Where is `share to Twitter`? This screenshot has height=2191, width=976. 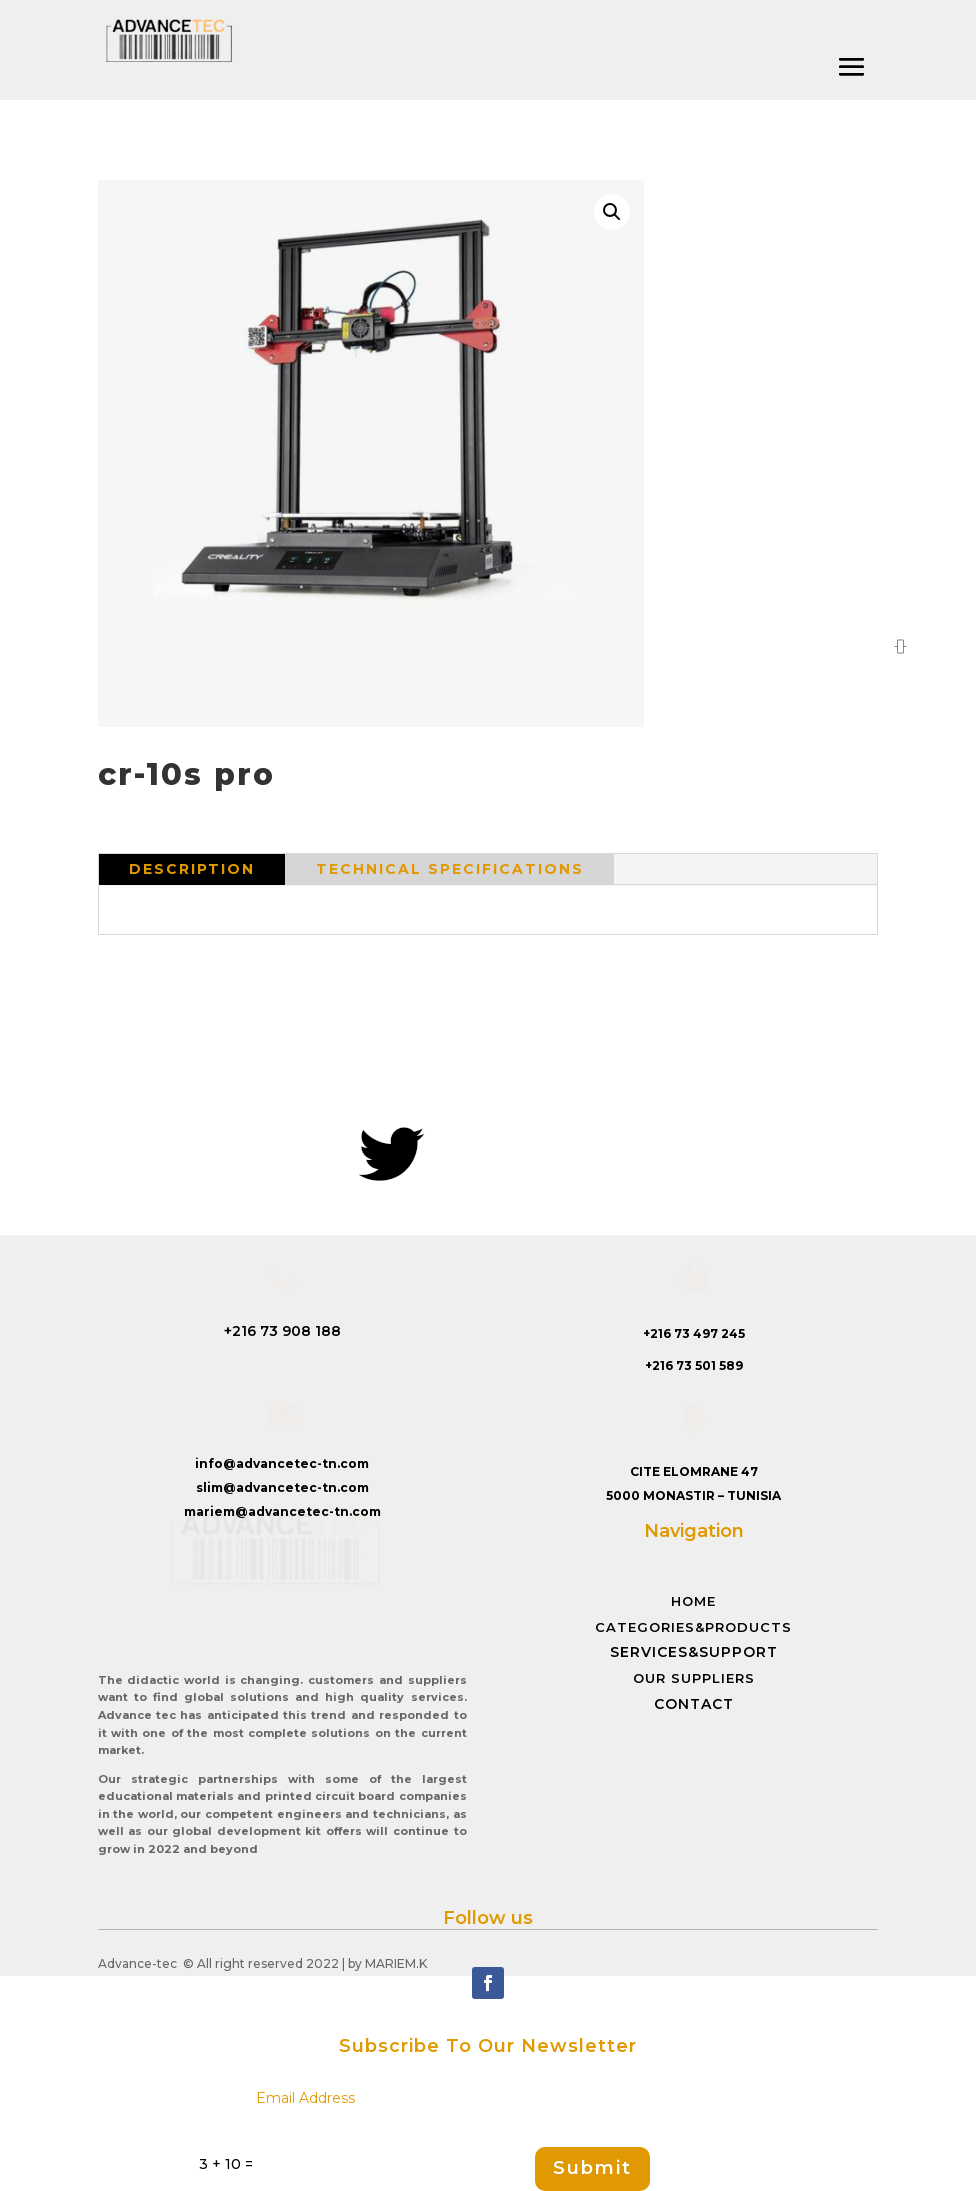 share to Twitter is located at coordinates (391, 1153).